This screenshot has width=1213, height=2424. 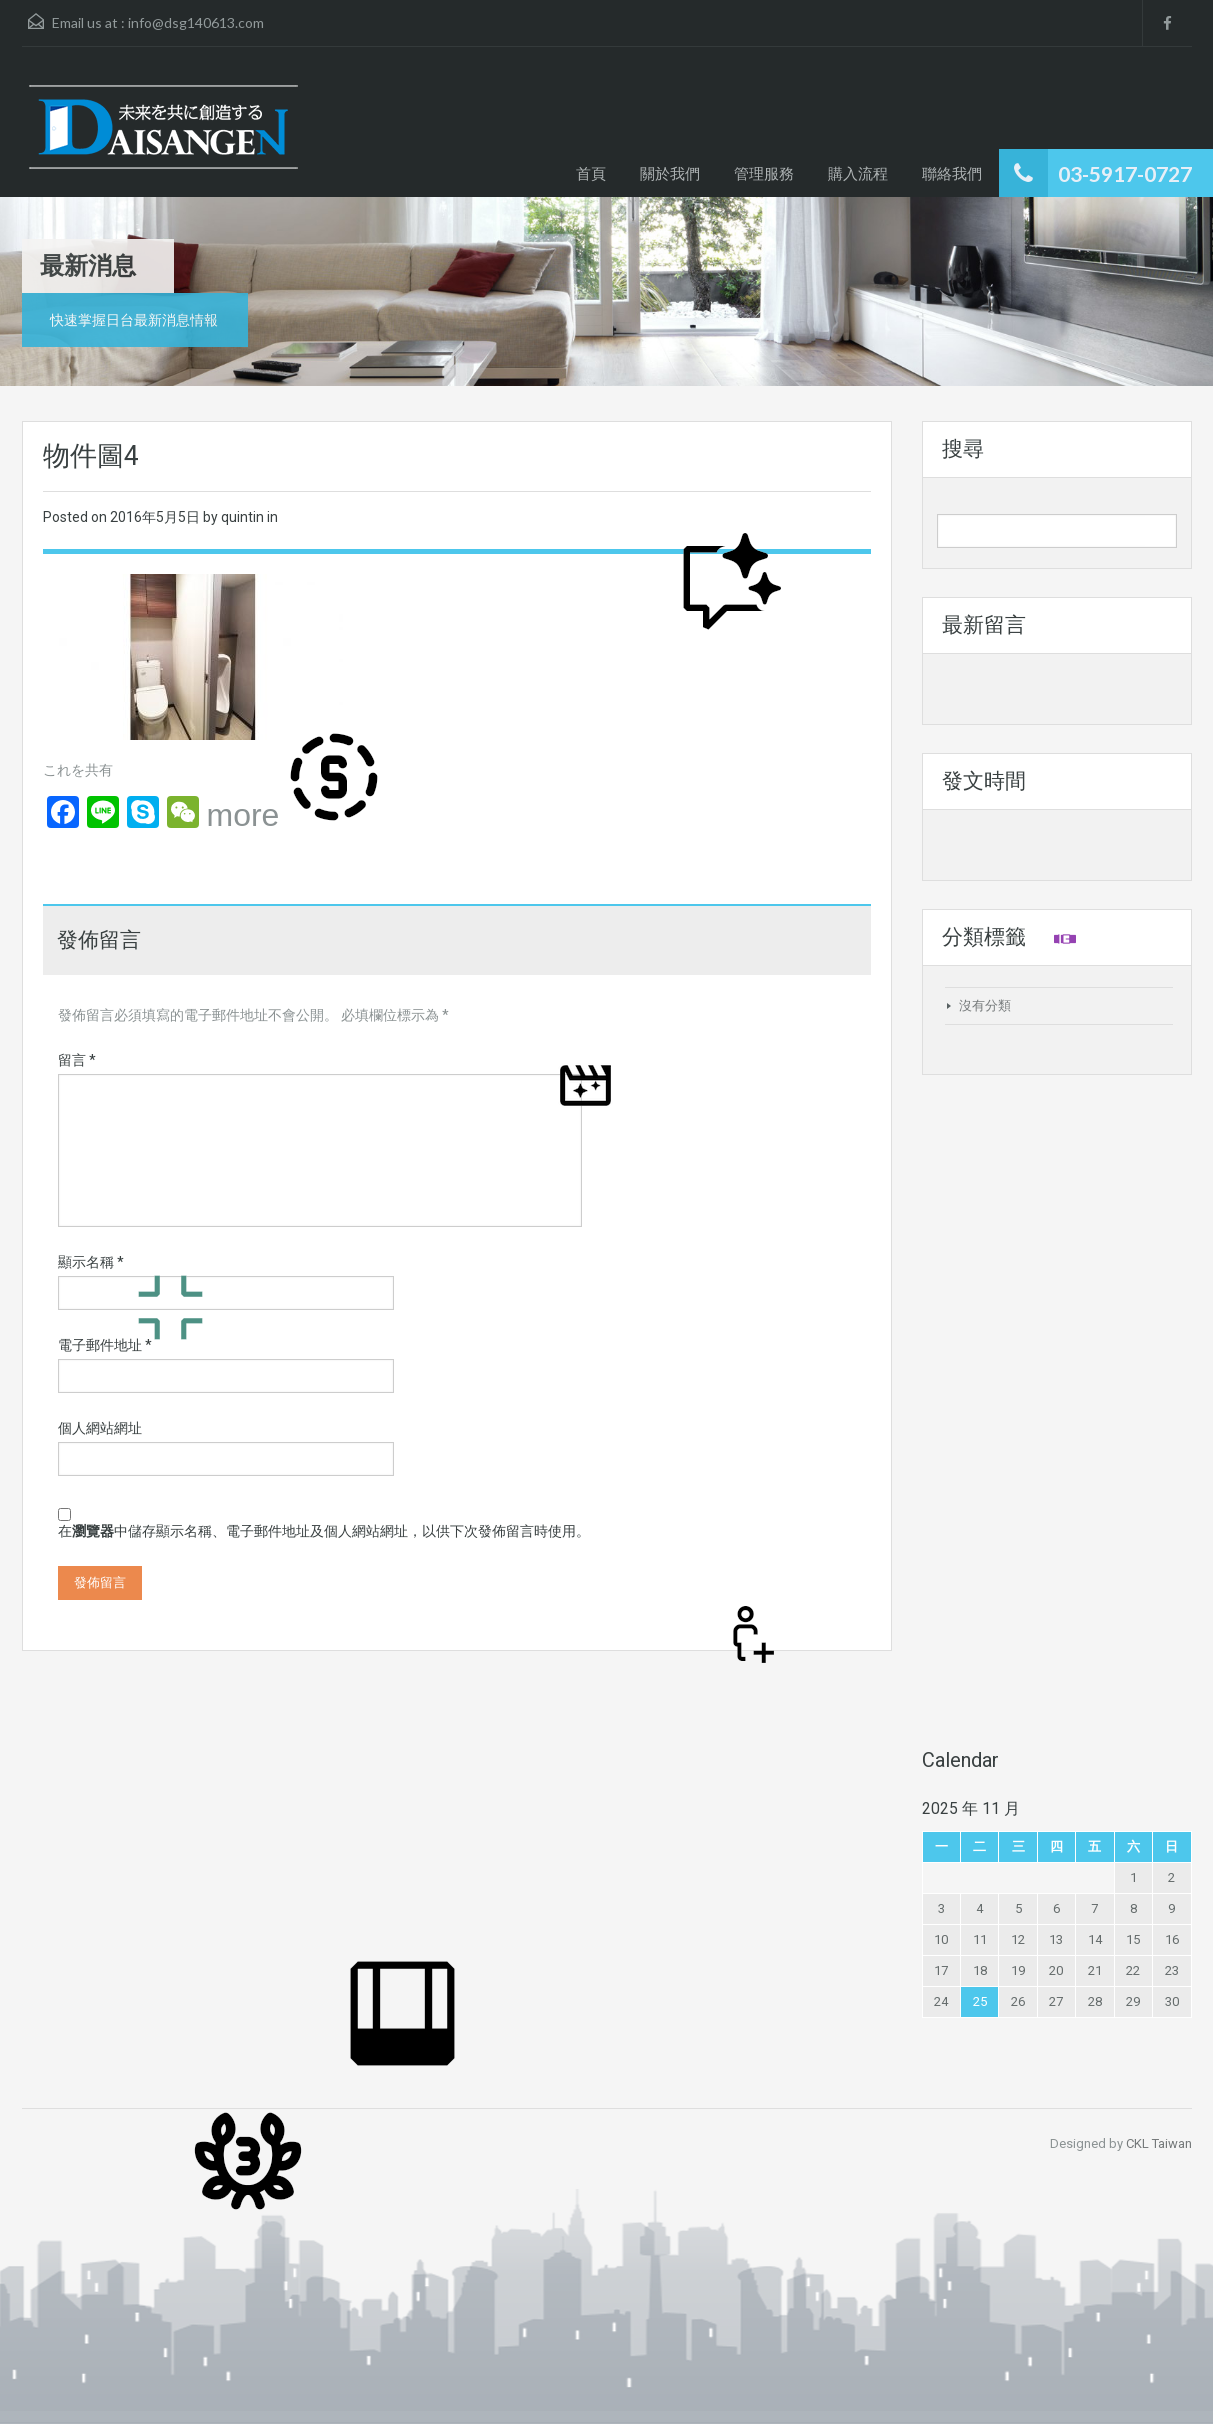 What do you see at coordinates (402, 2013) in the screenshot?
I see `toggle justified panel layout` at bounding box center [402, 2013].